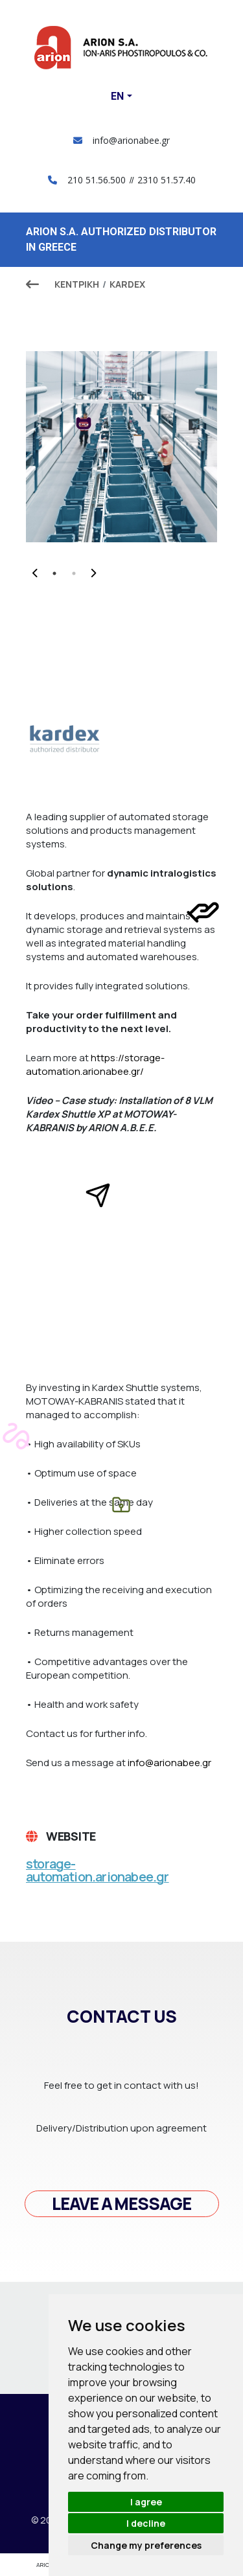 The width and height of the screenshot is (243, 2576). Describe the element at coordinates (98, 1195) in the screenshot. I see `send a message` at that location.